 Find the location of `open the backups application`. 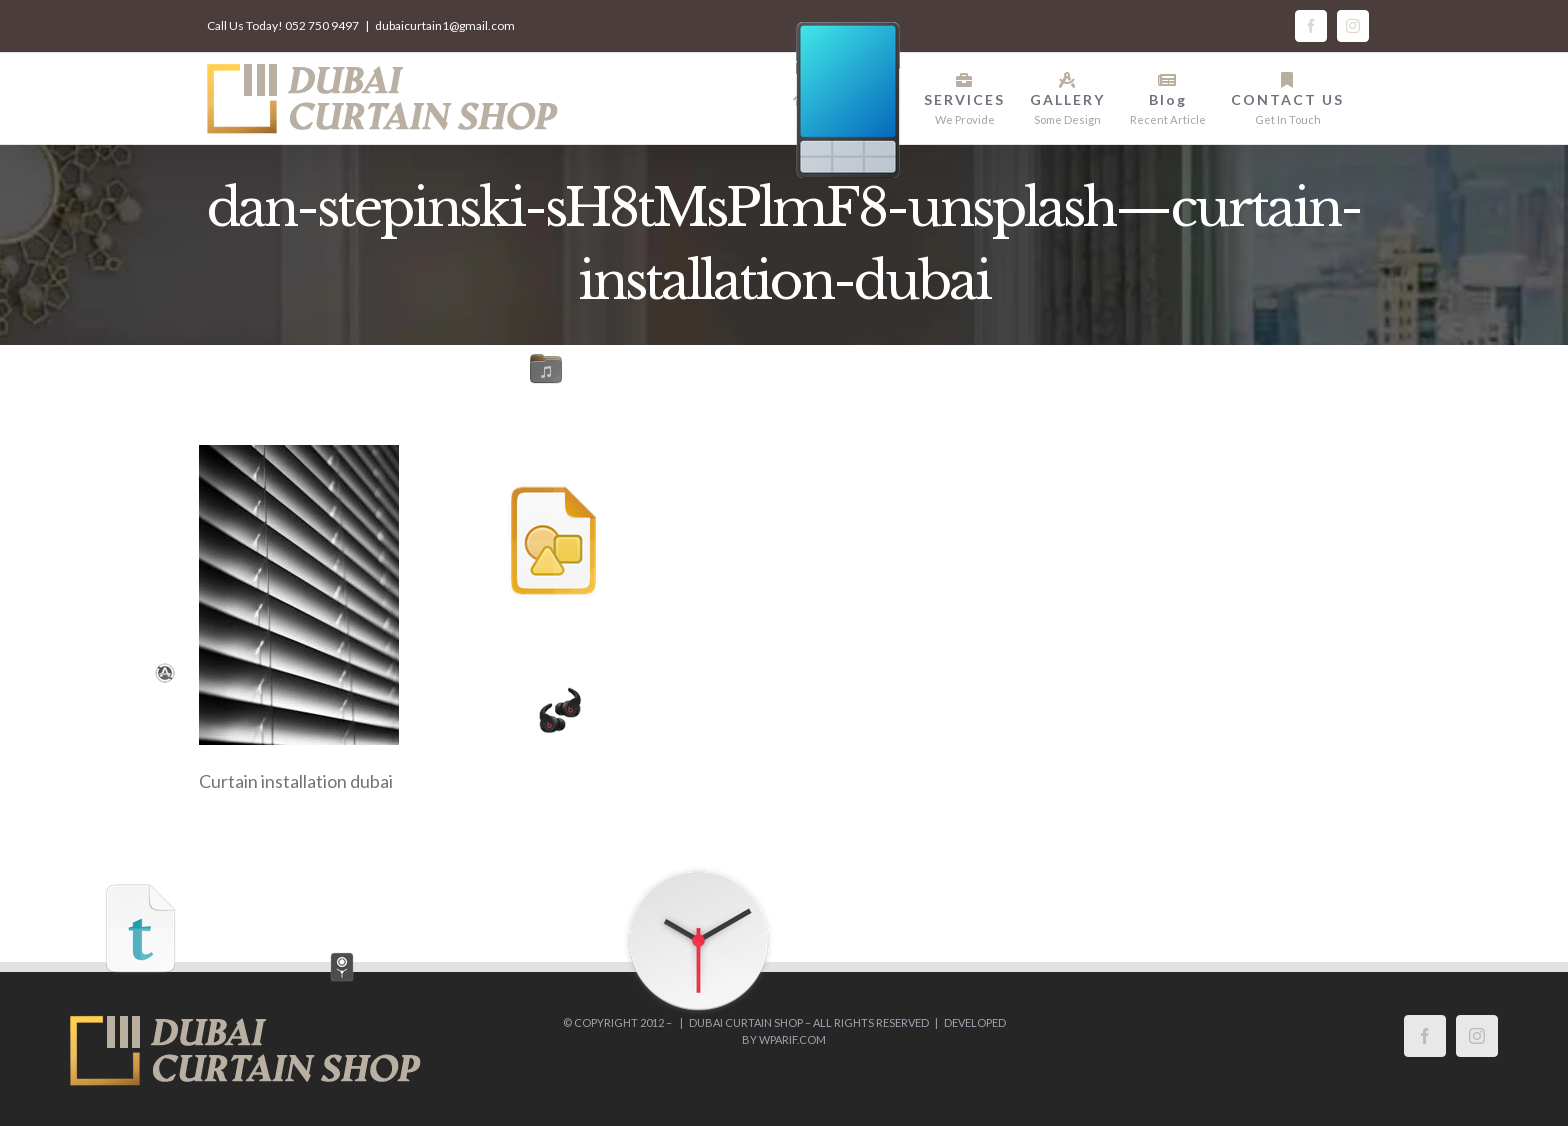

open the backups application is located at coordinates (342, 967).